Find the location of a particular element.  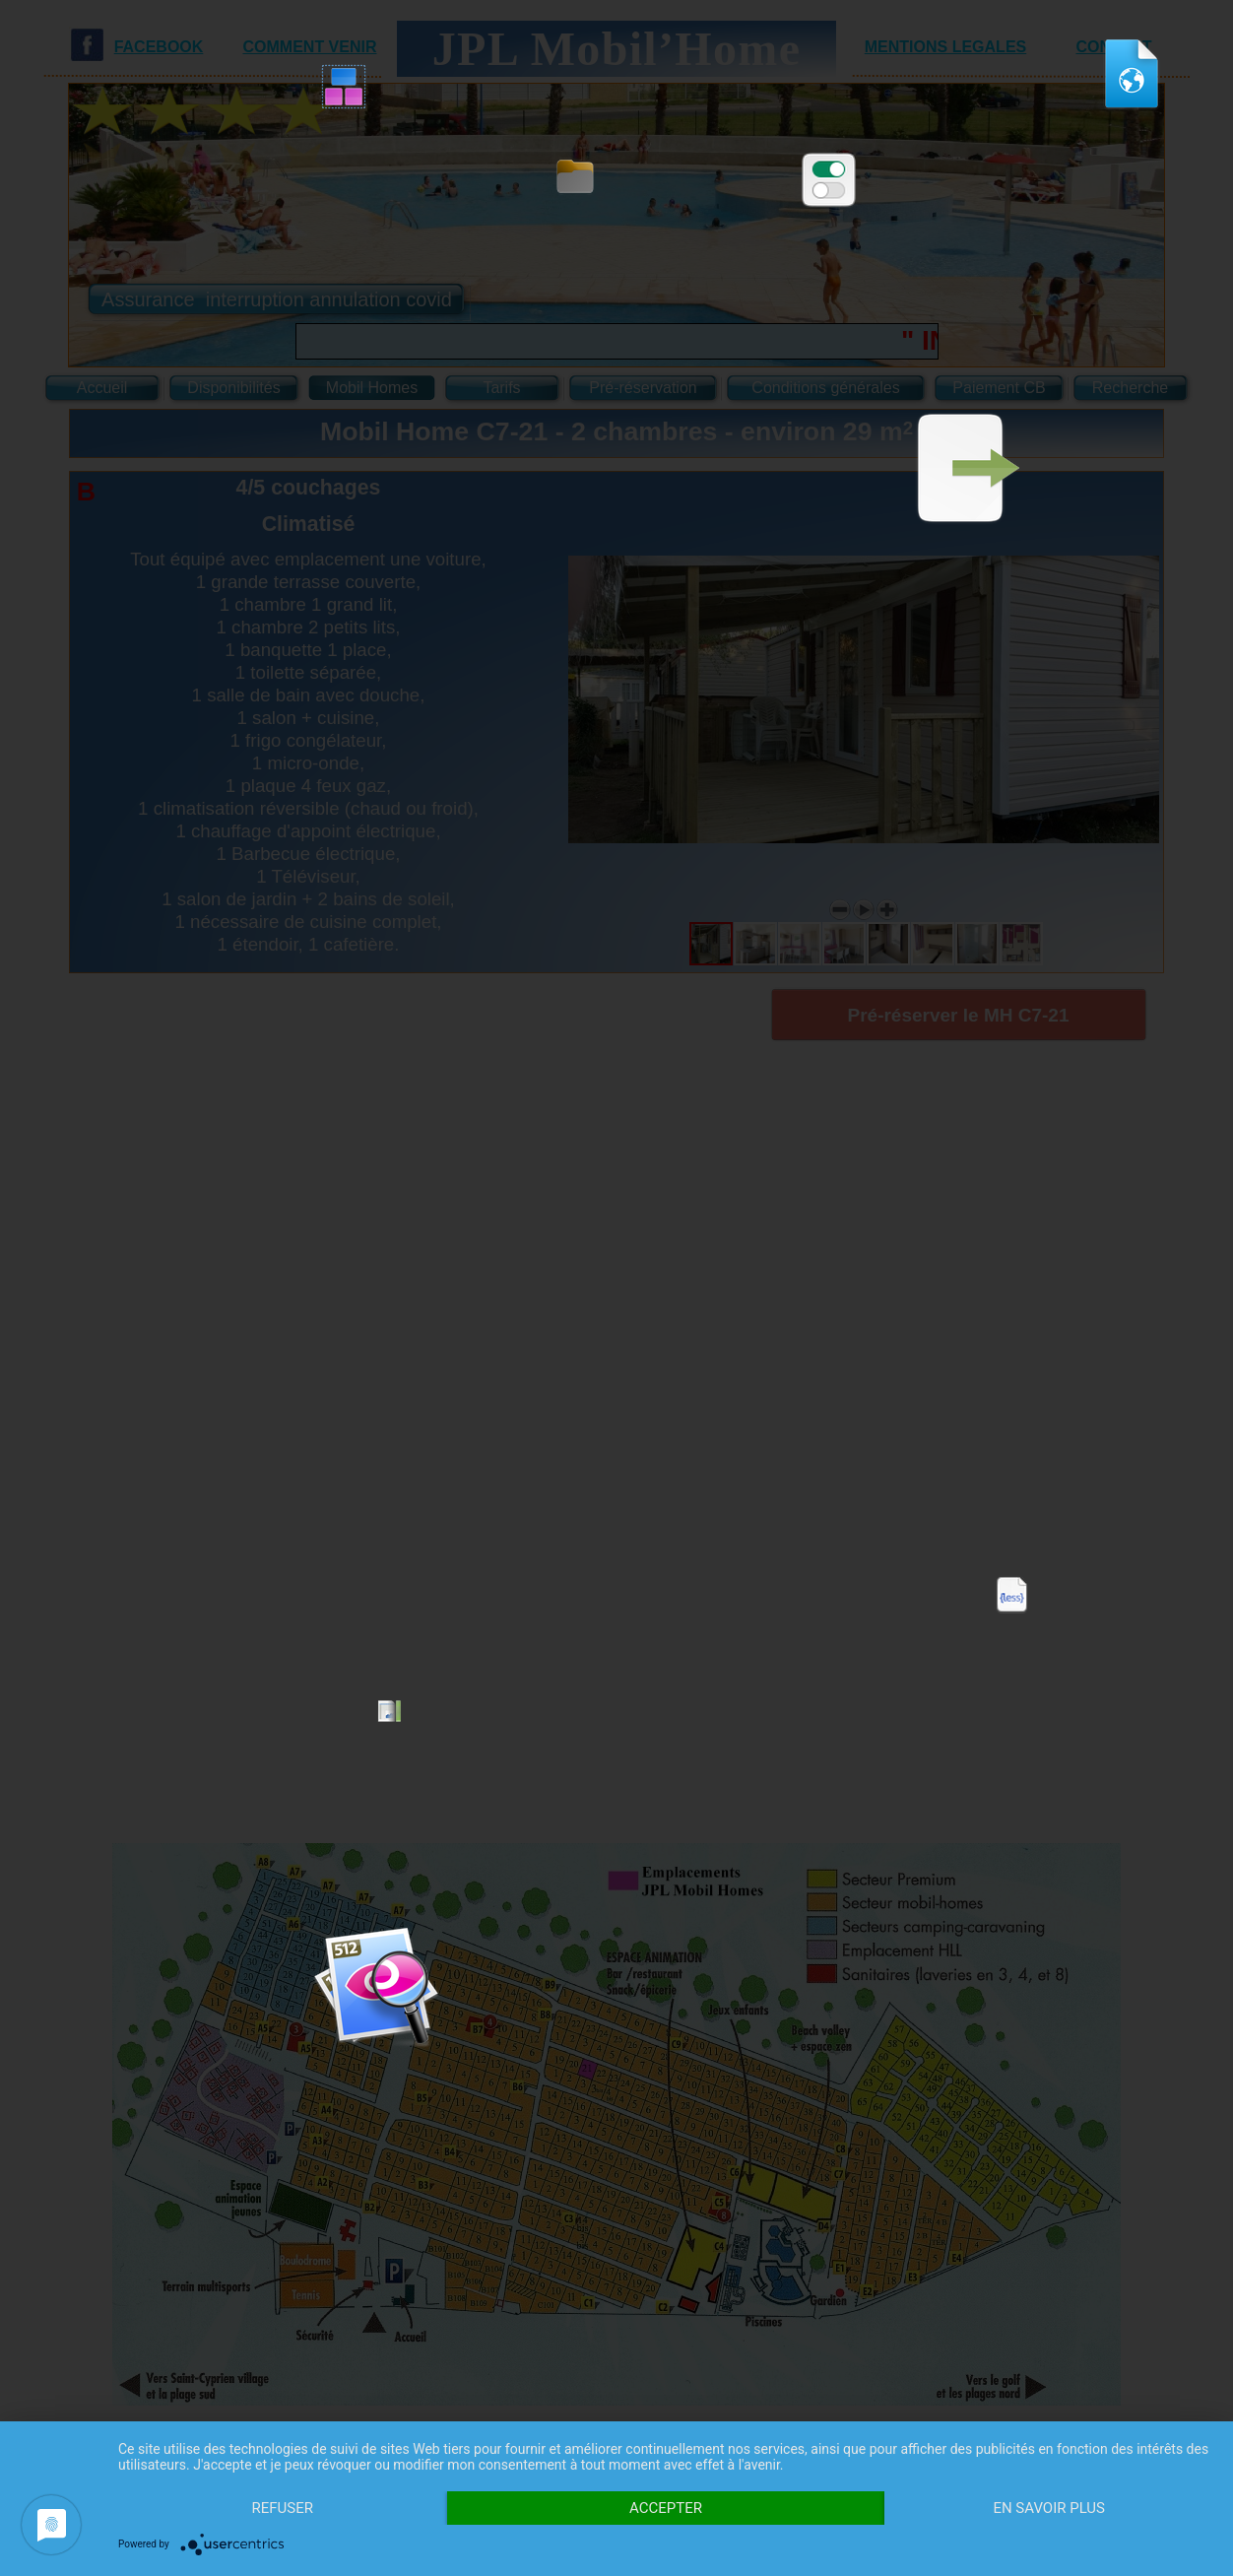

a LESS stylesheet file is located at coordinates (1011, 1594).